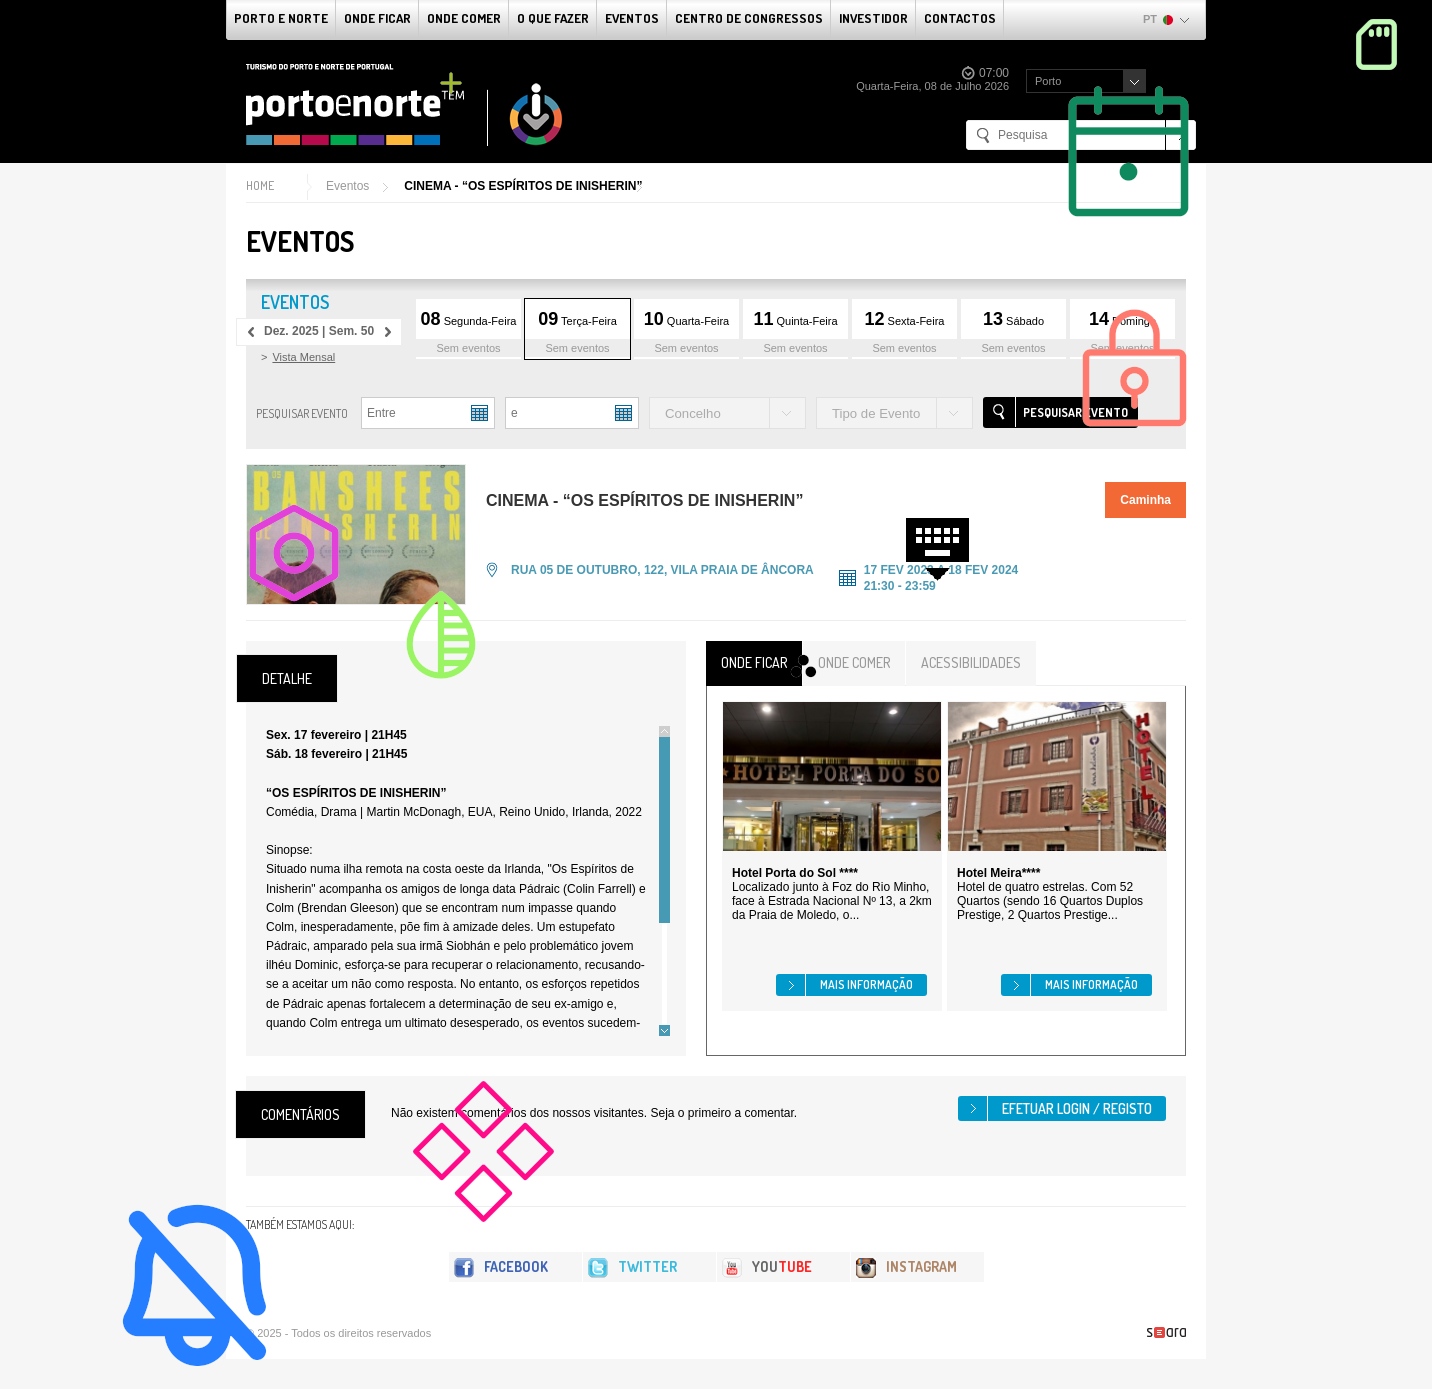 Image resolution: width=1432 pixels, height=1389 pixels. What do you see at coordinates (1128, 156) in the screenshot?
I see `indicates a calendar event or notification` at bounding box center [1128, 156].